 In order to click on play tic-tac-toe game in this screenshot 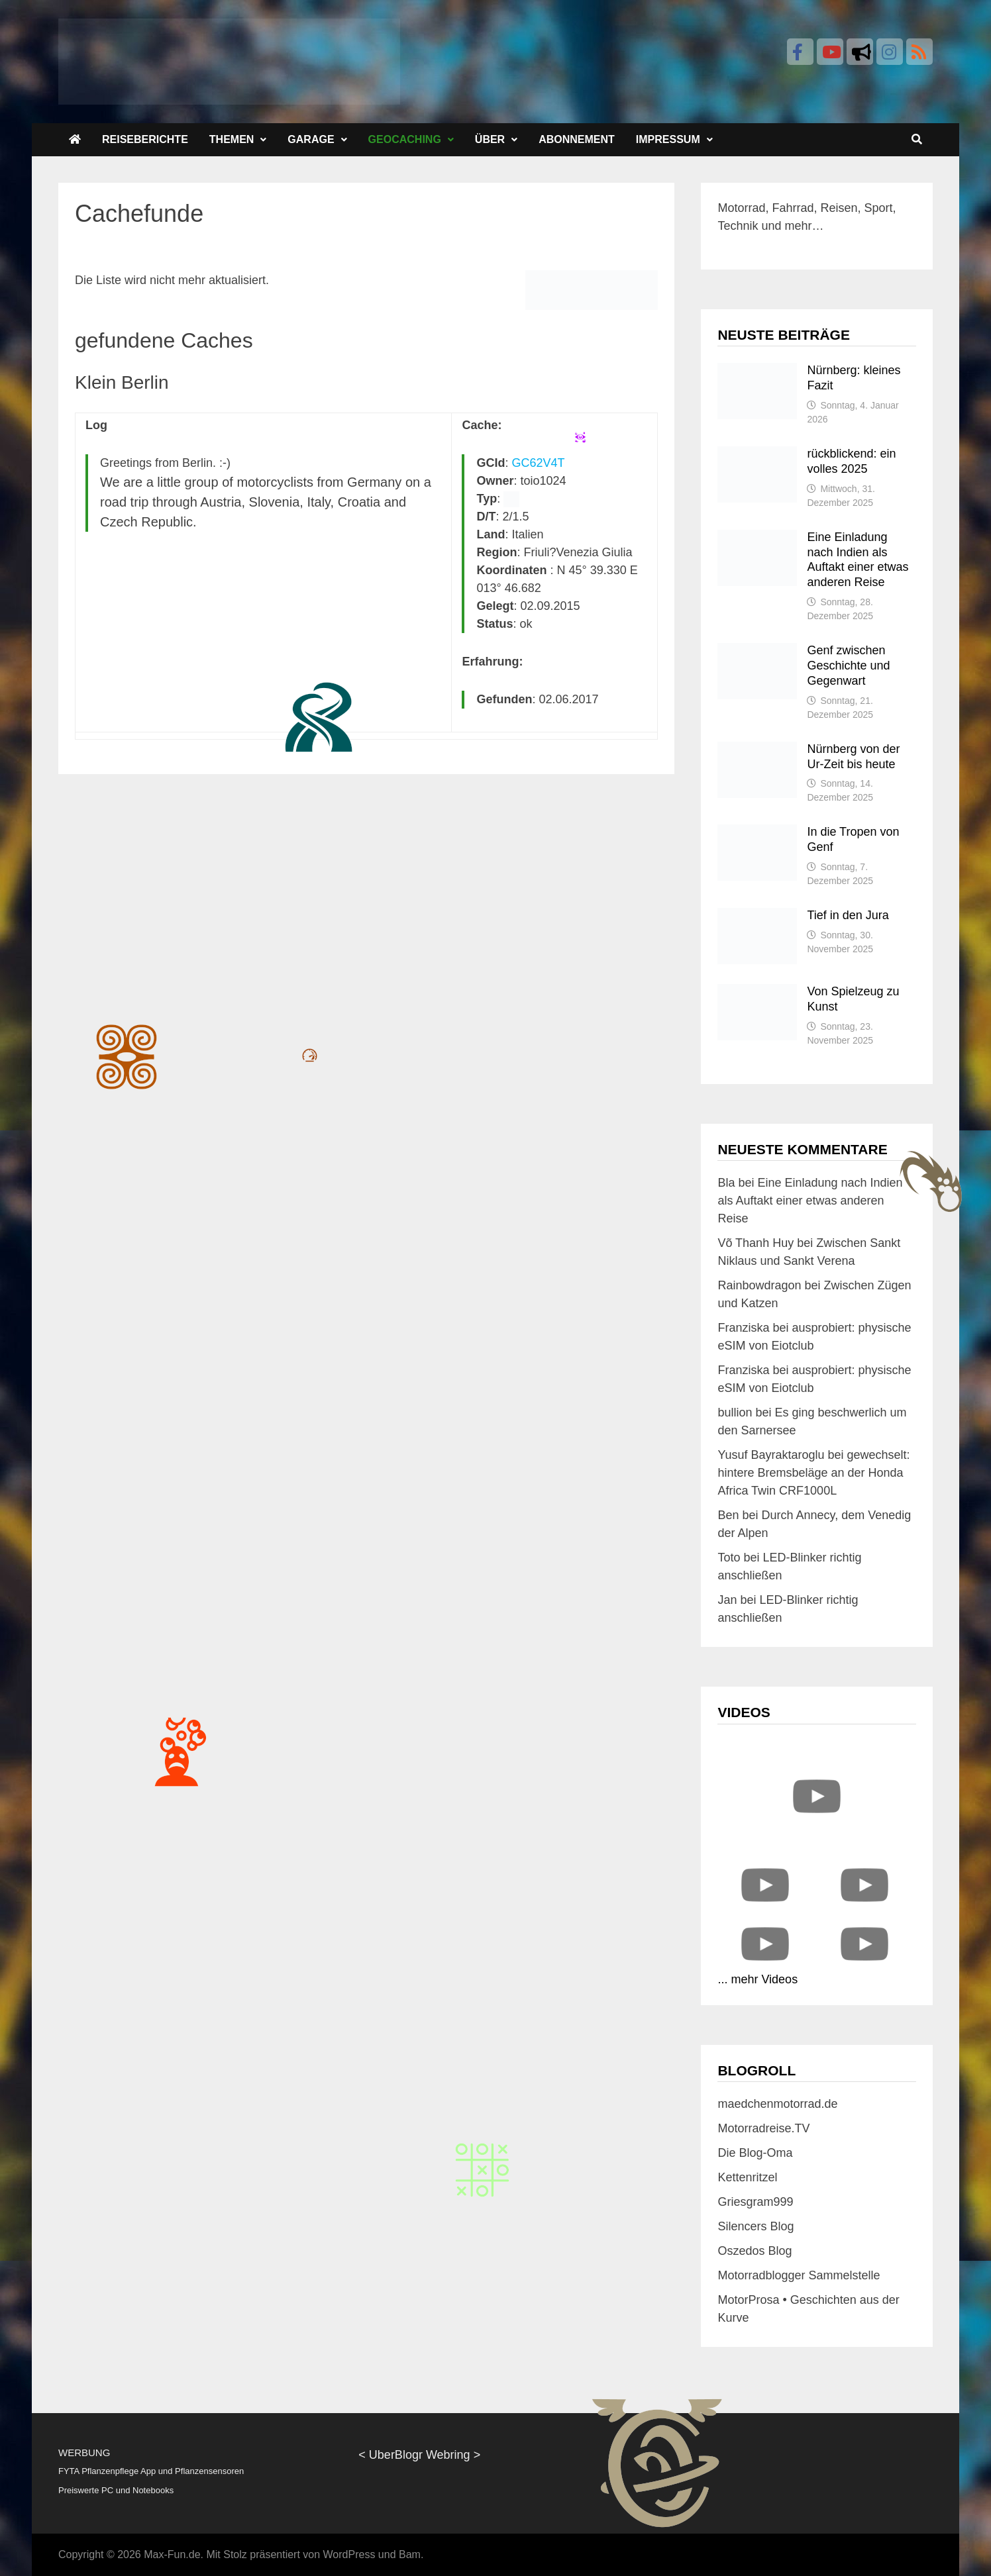, I will do `click(482, 2170)`.